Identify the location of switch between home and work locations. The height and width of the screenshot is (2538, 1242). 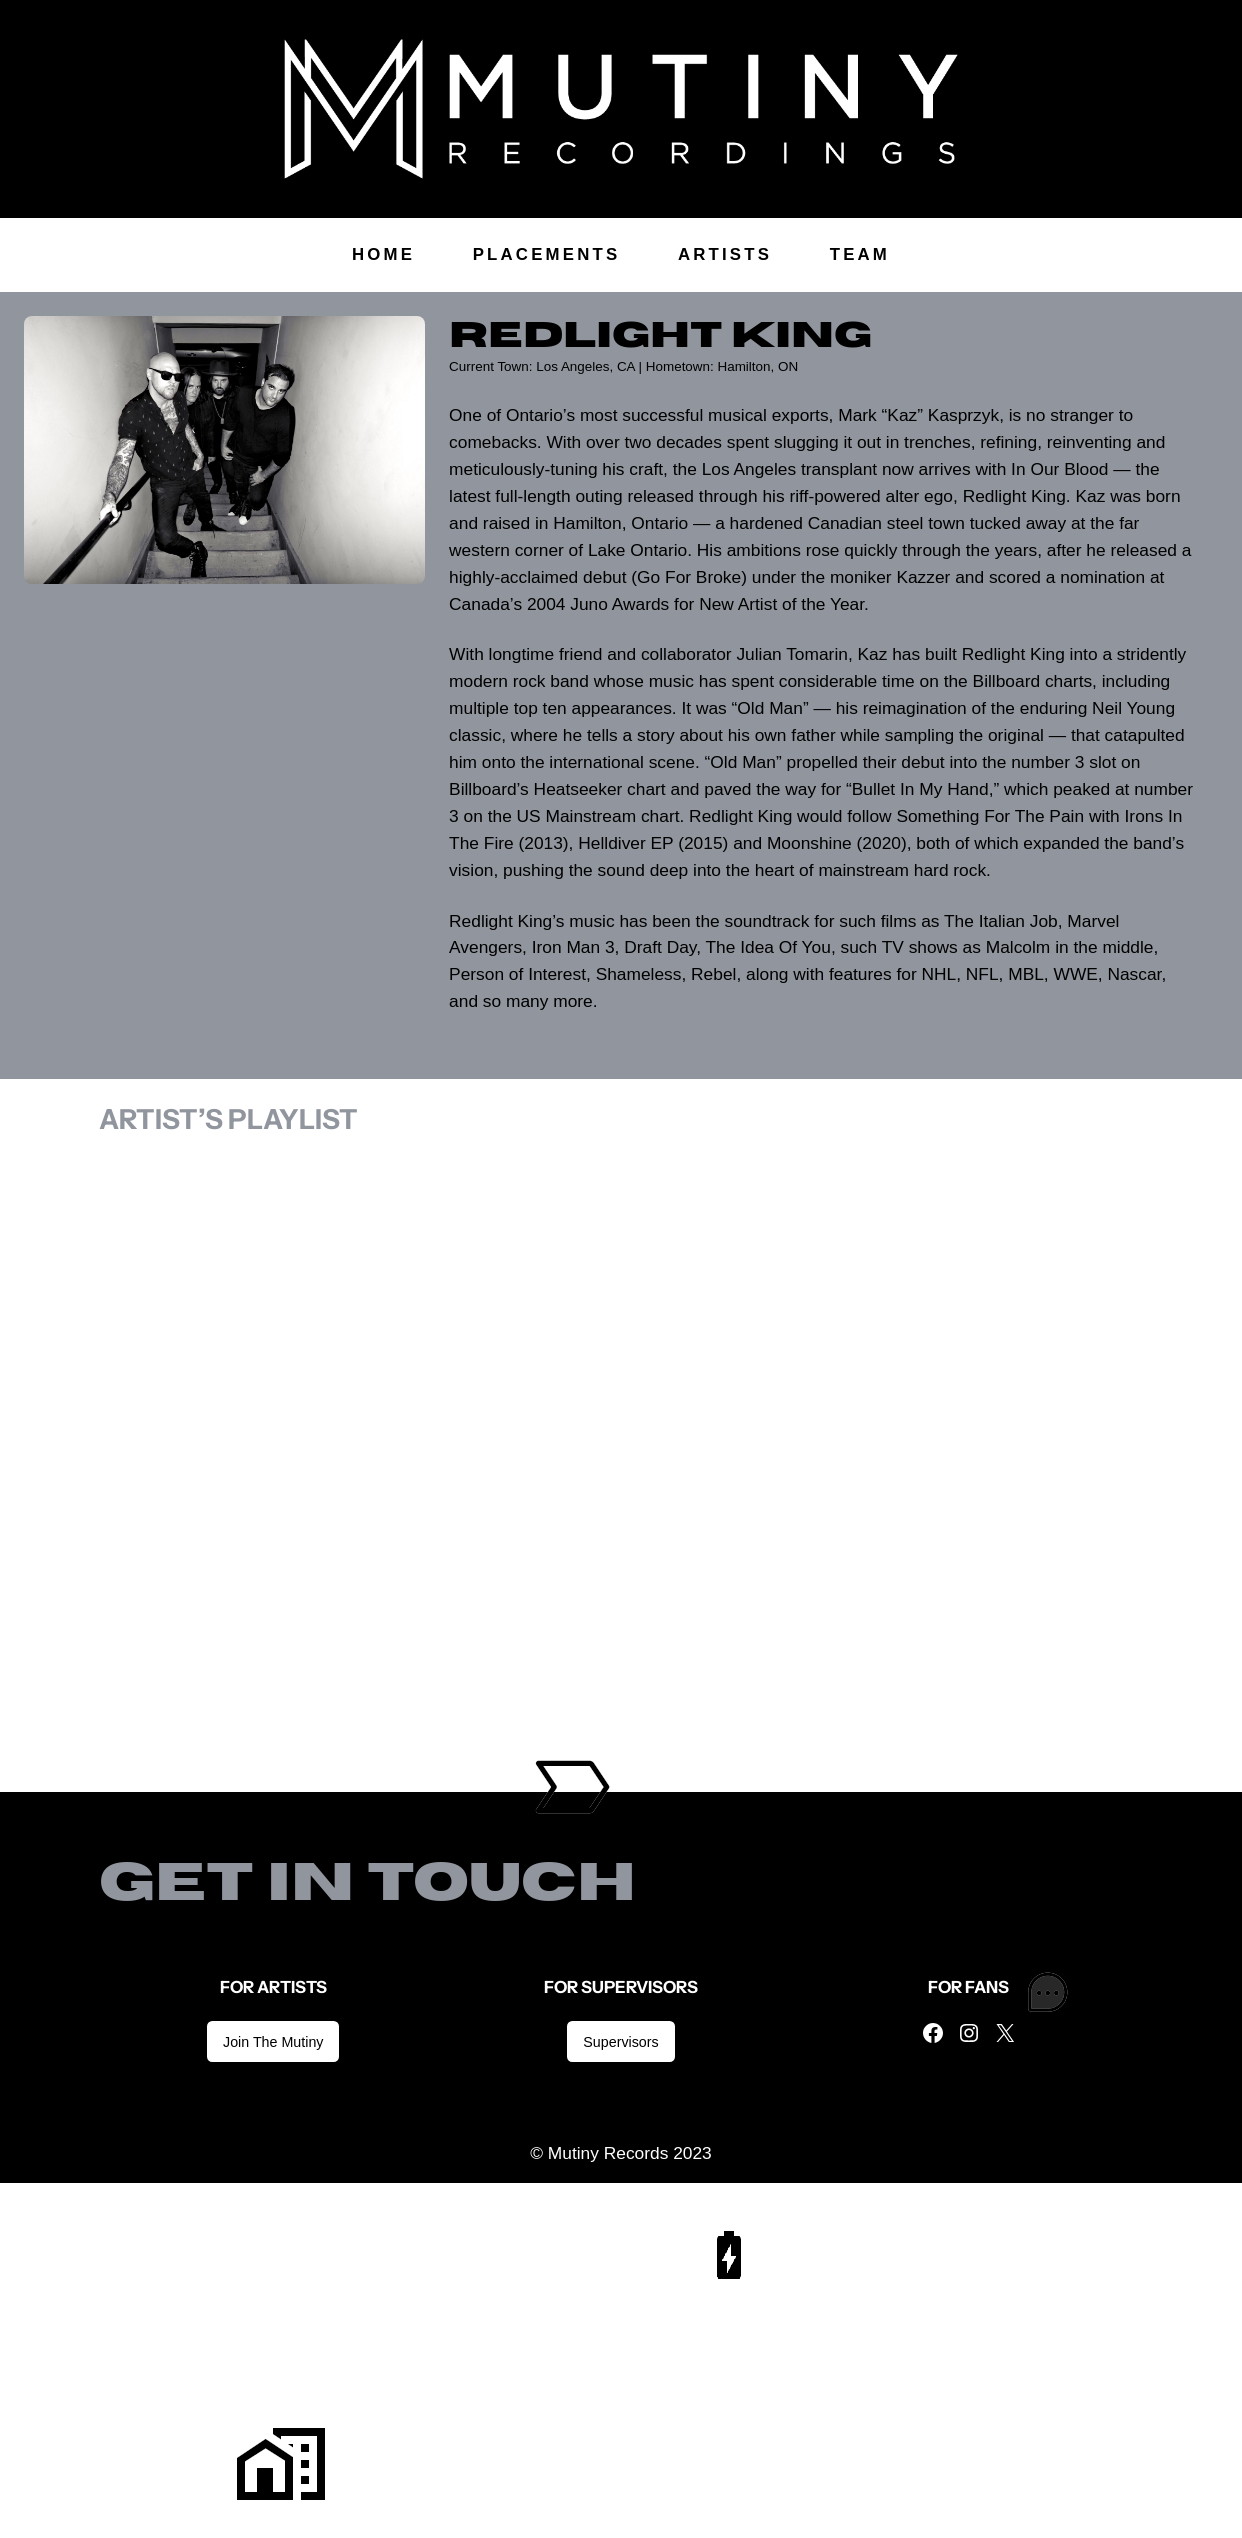
(281, 2464).